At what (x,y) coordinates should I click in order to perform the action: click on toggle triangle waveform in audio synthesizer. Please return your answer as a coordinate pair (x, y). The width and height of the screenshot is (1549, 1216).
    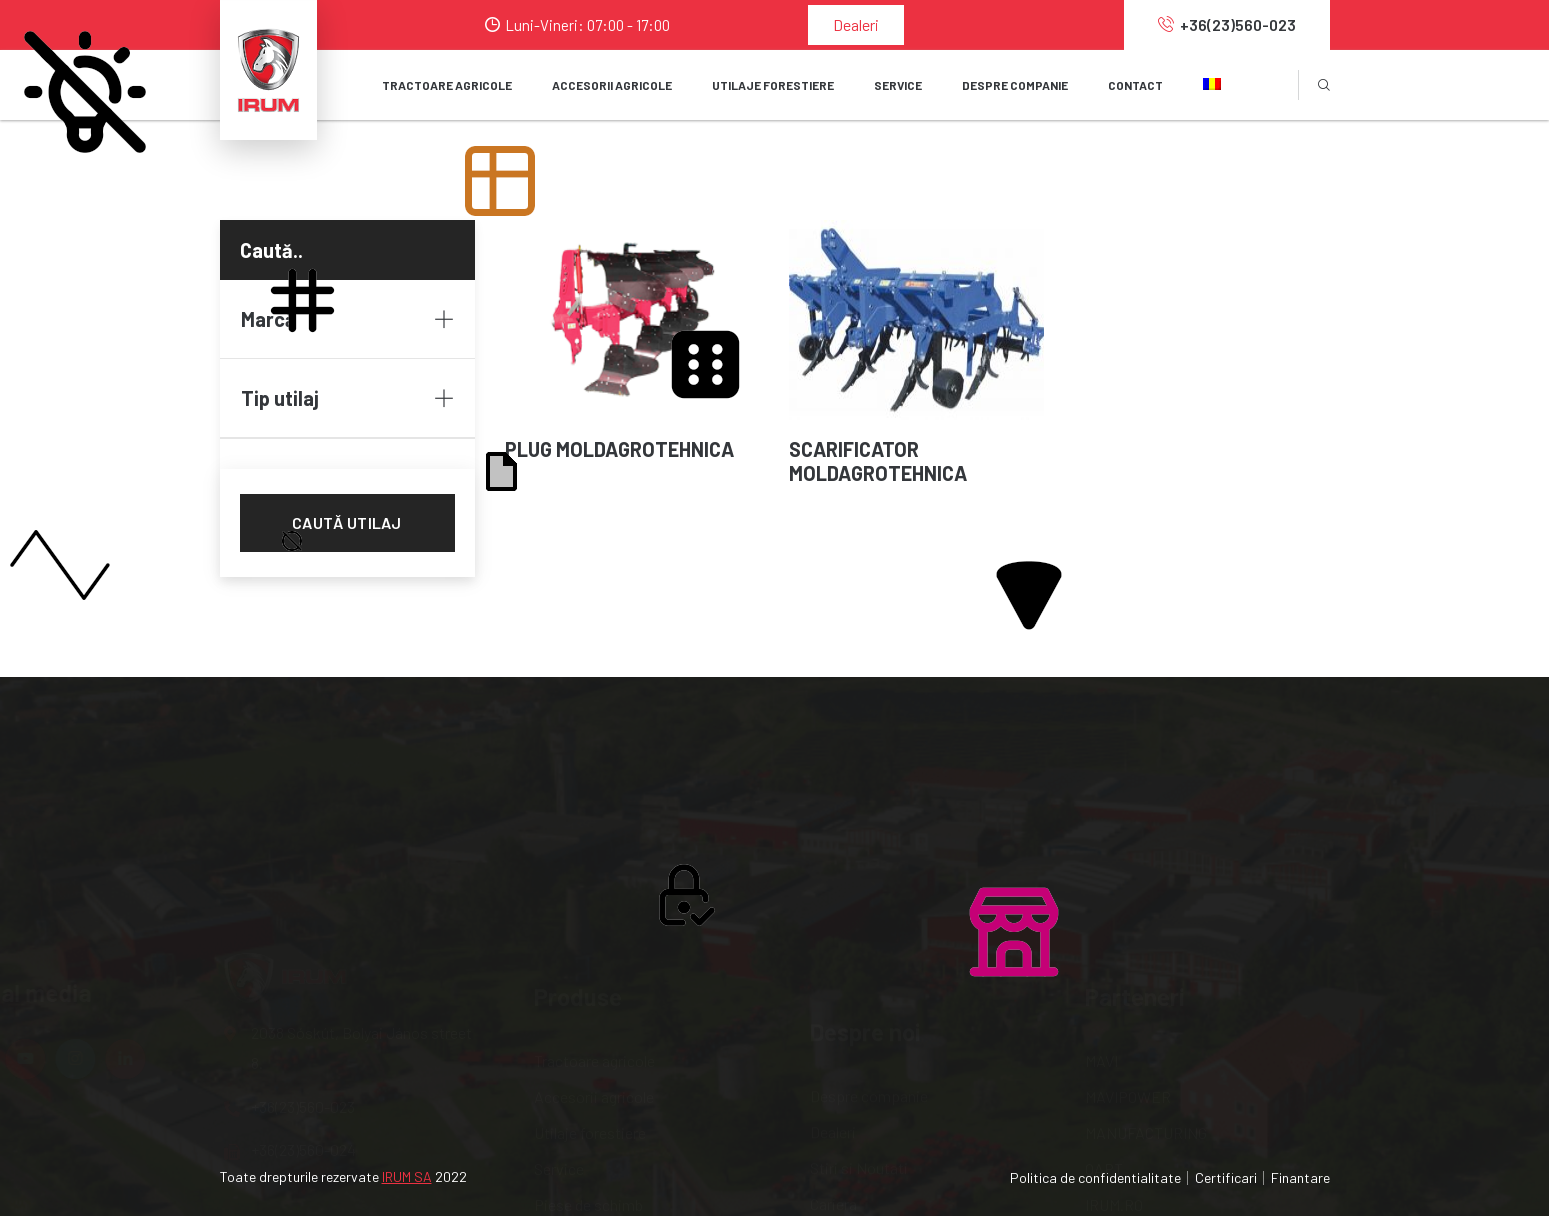
    Looking at the image, I should click on (60, 565).